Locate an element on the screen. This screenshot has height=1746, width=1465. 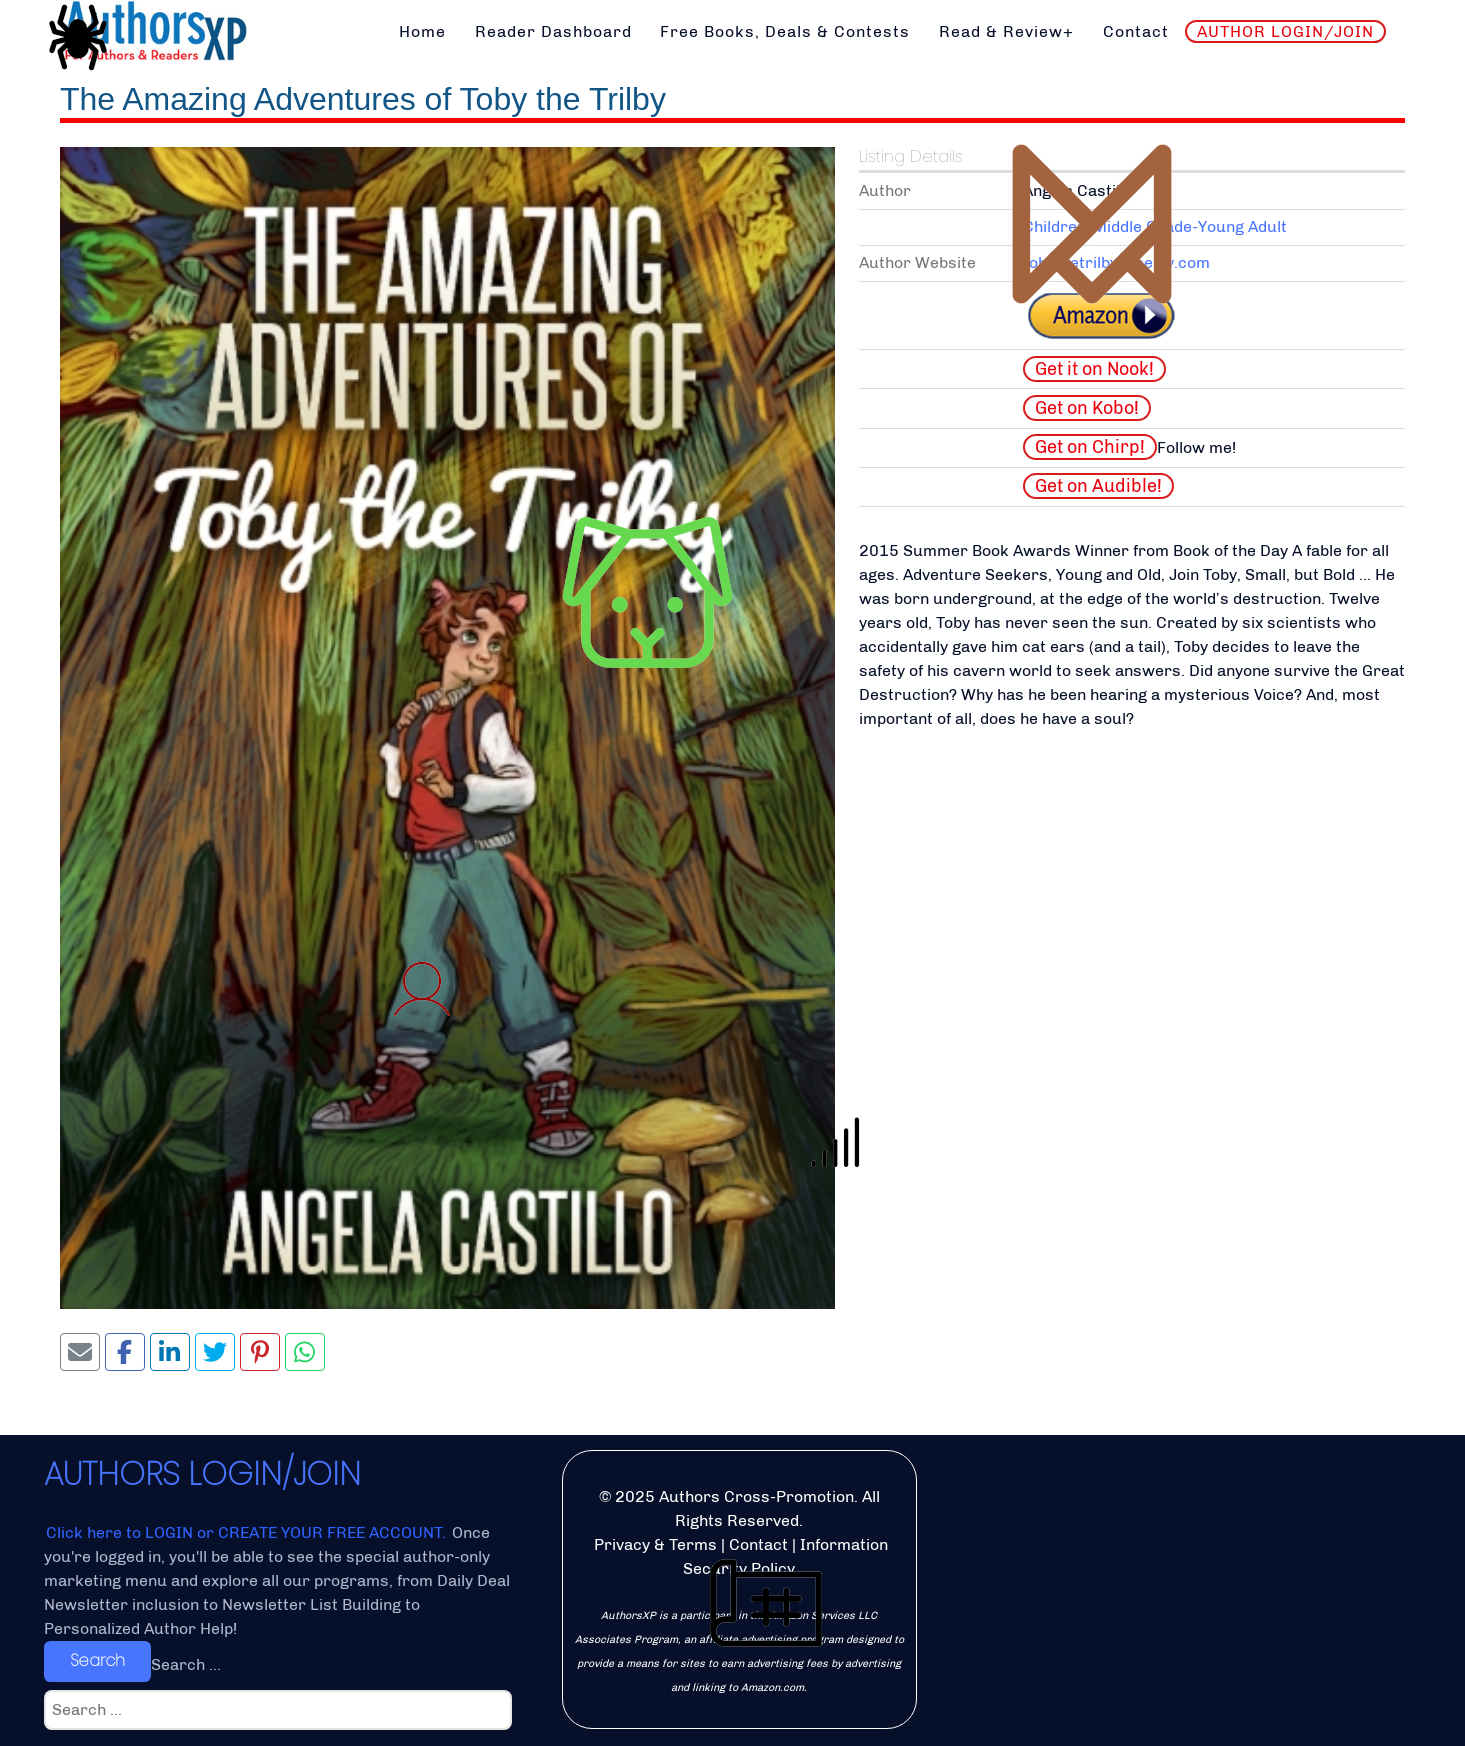
framer motion library logo is located at coordinates (1092, 224).